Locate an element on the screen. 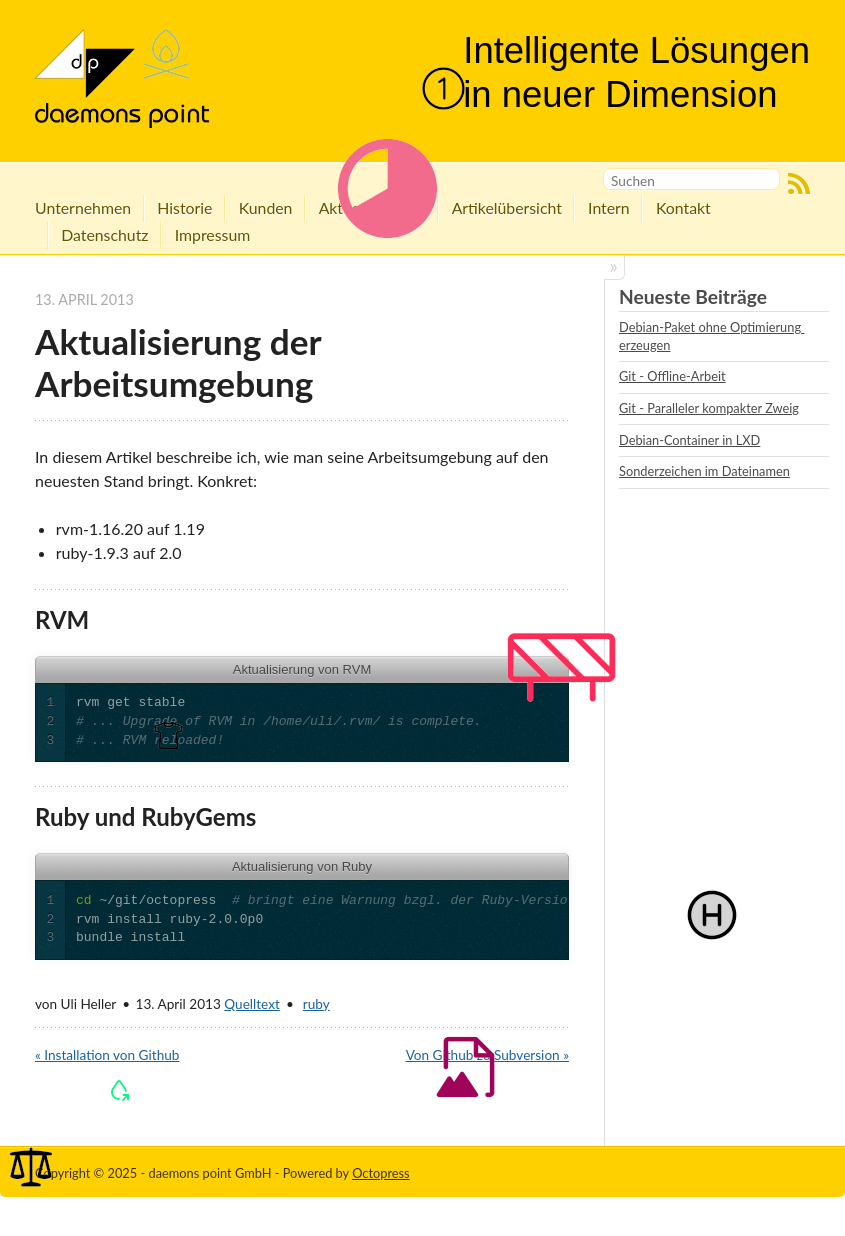 The height and width of the screenshot is (1236, 845). browse clothing or apparel items is located at coordinates (168, 735).